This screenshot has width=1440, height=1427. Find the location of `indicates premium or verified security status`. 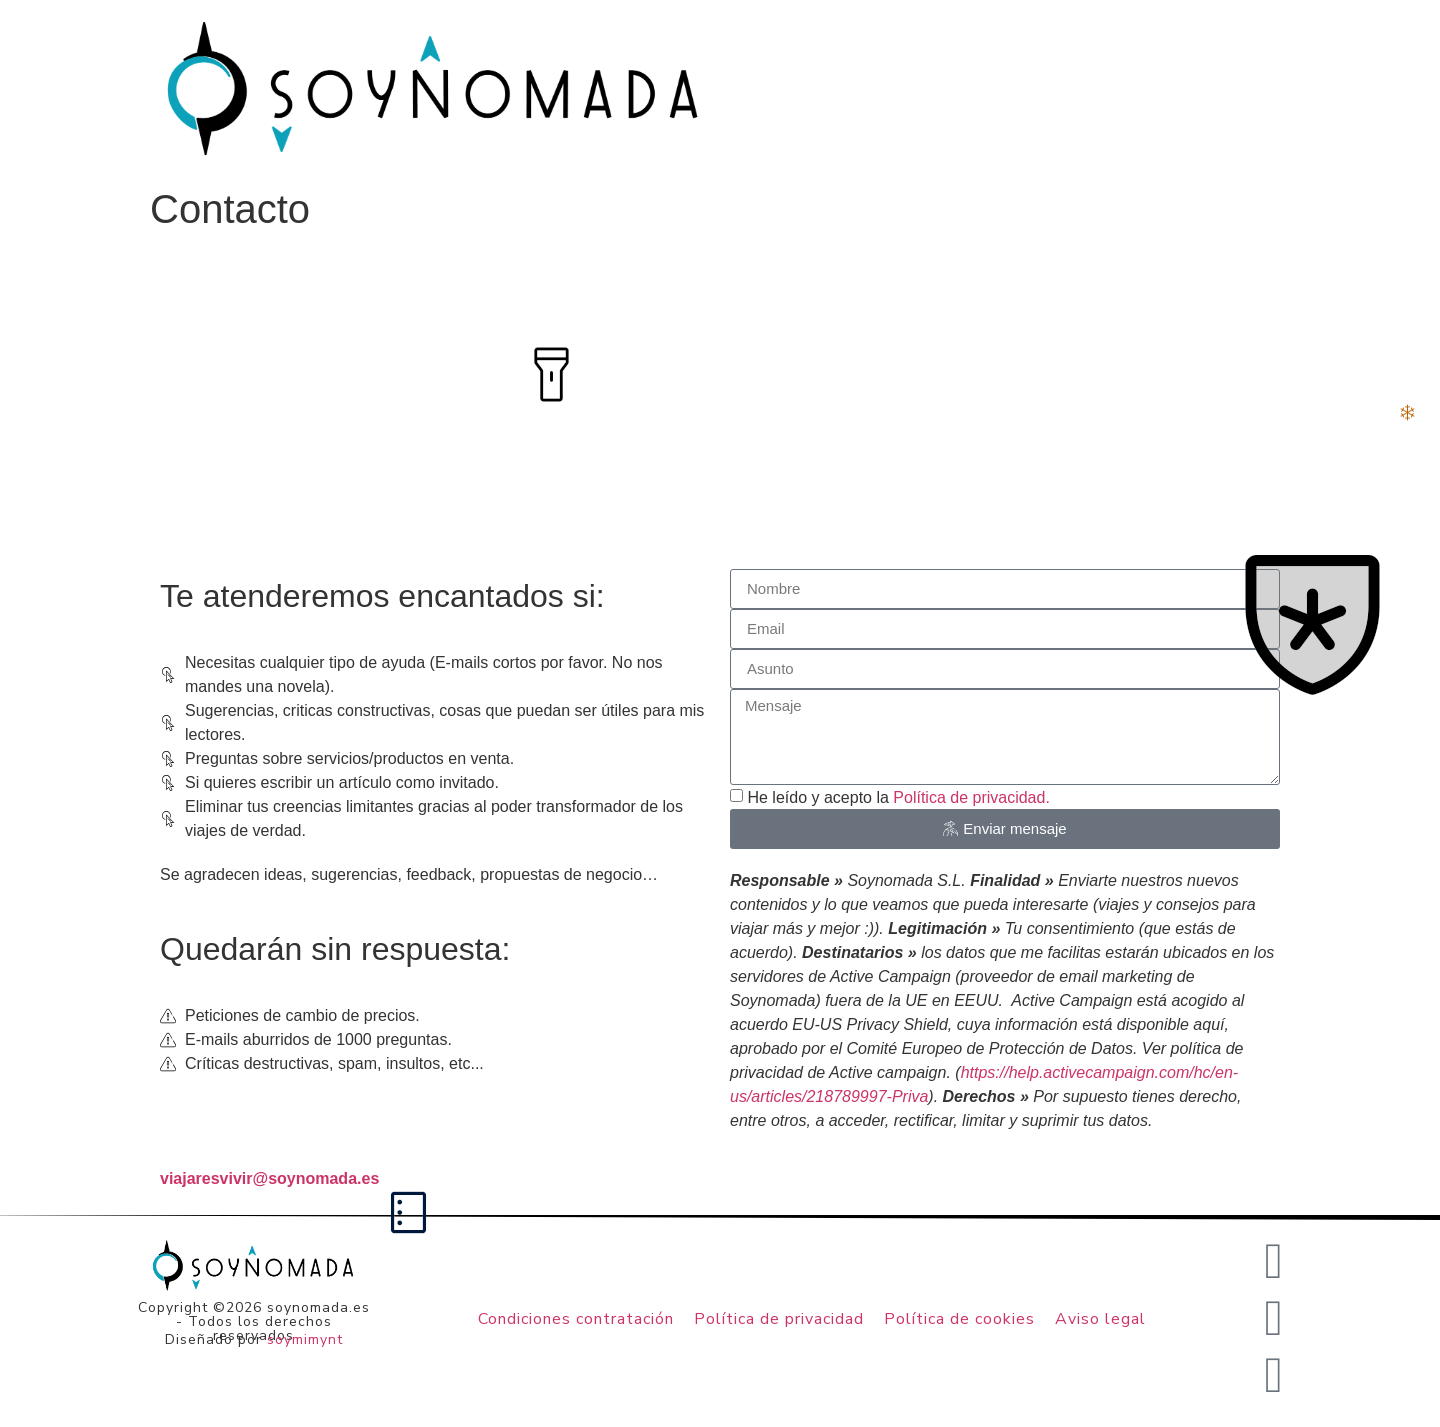

indicates premium or verified security status is located at coordinates (1312, 616).